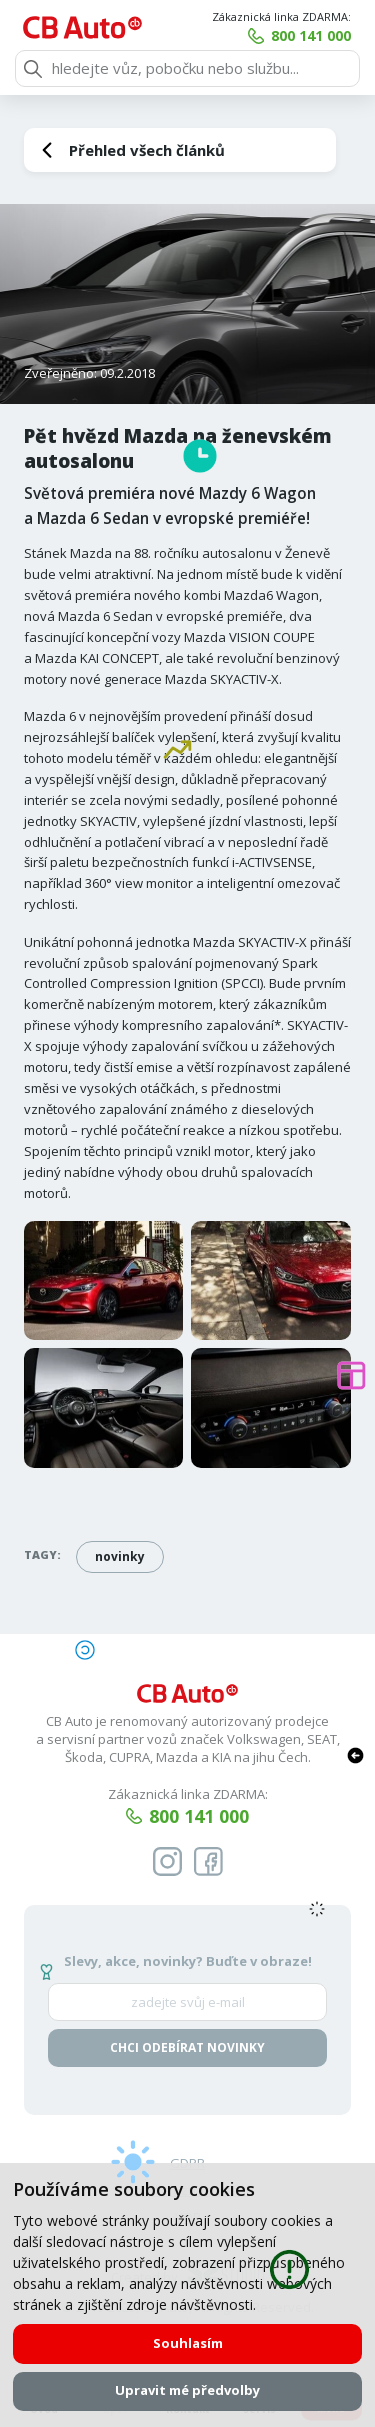 The height and width of the screenshot is (2427, 375). What do you see at coordinates (133, 2162) in the screenshot?
I see `switch to light mode` at bounding box center [133, 2162].